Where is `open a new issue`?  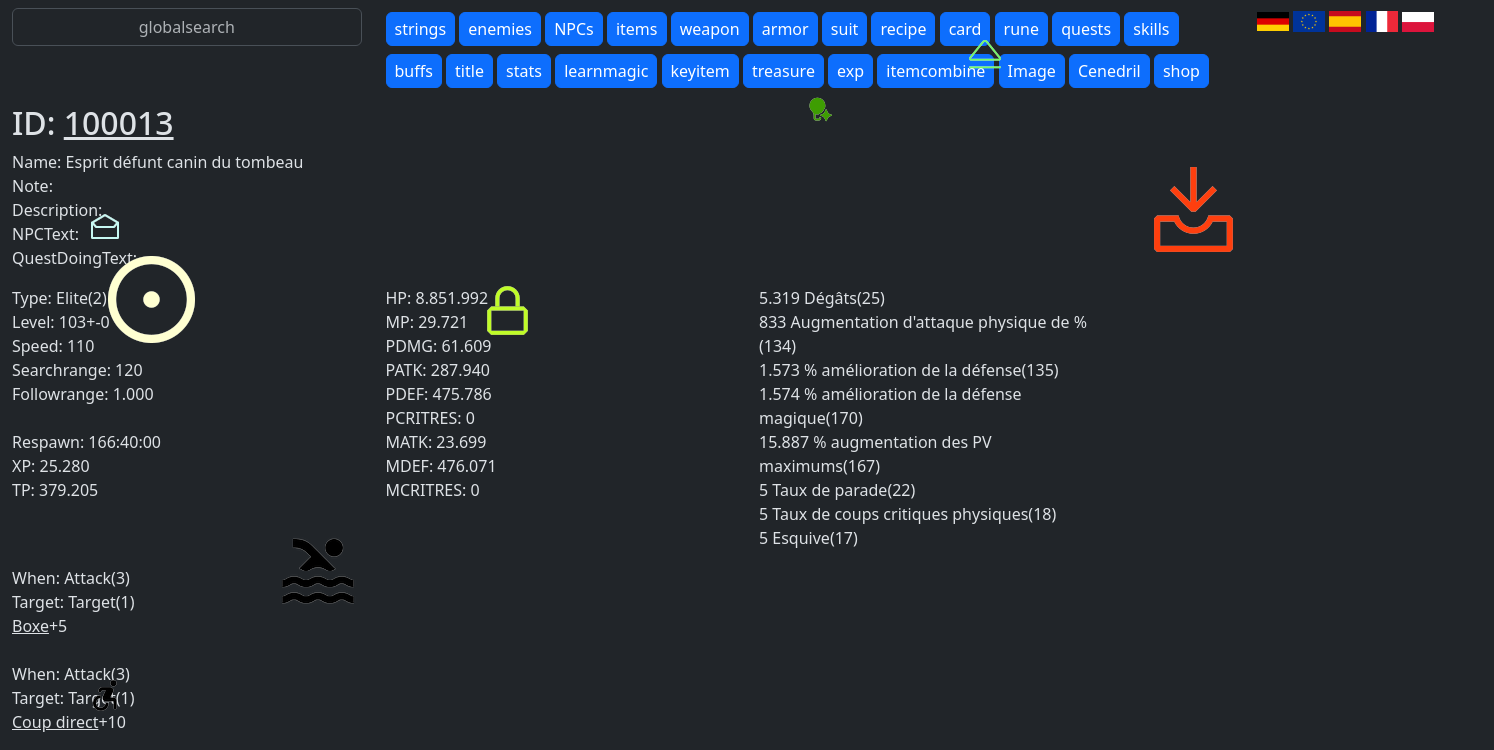
open a new issue is located at coordinates (151, 299).